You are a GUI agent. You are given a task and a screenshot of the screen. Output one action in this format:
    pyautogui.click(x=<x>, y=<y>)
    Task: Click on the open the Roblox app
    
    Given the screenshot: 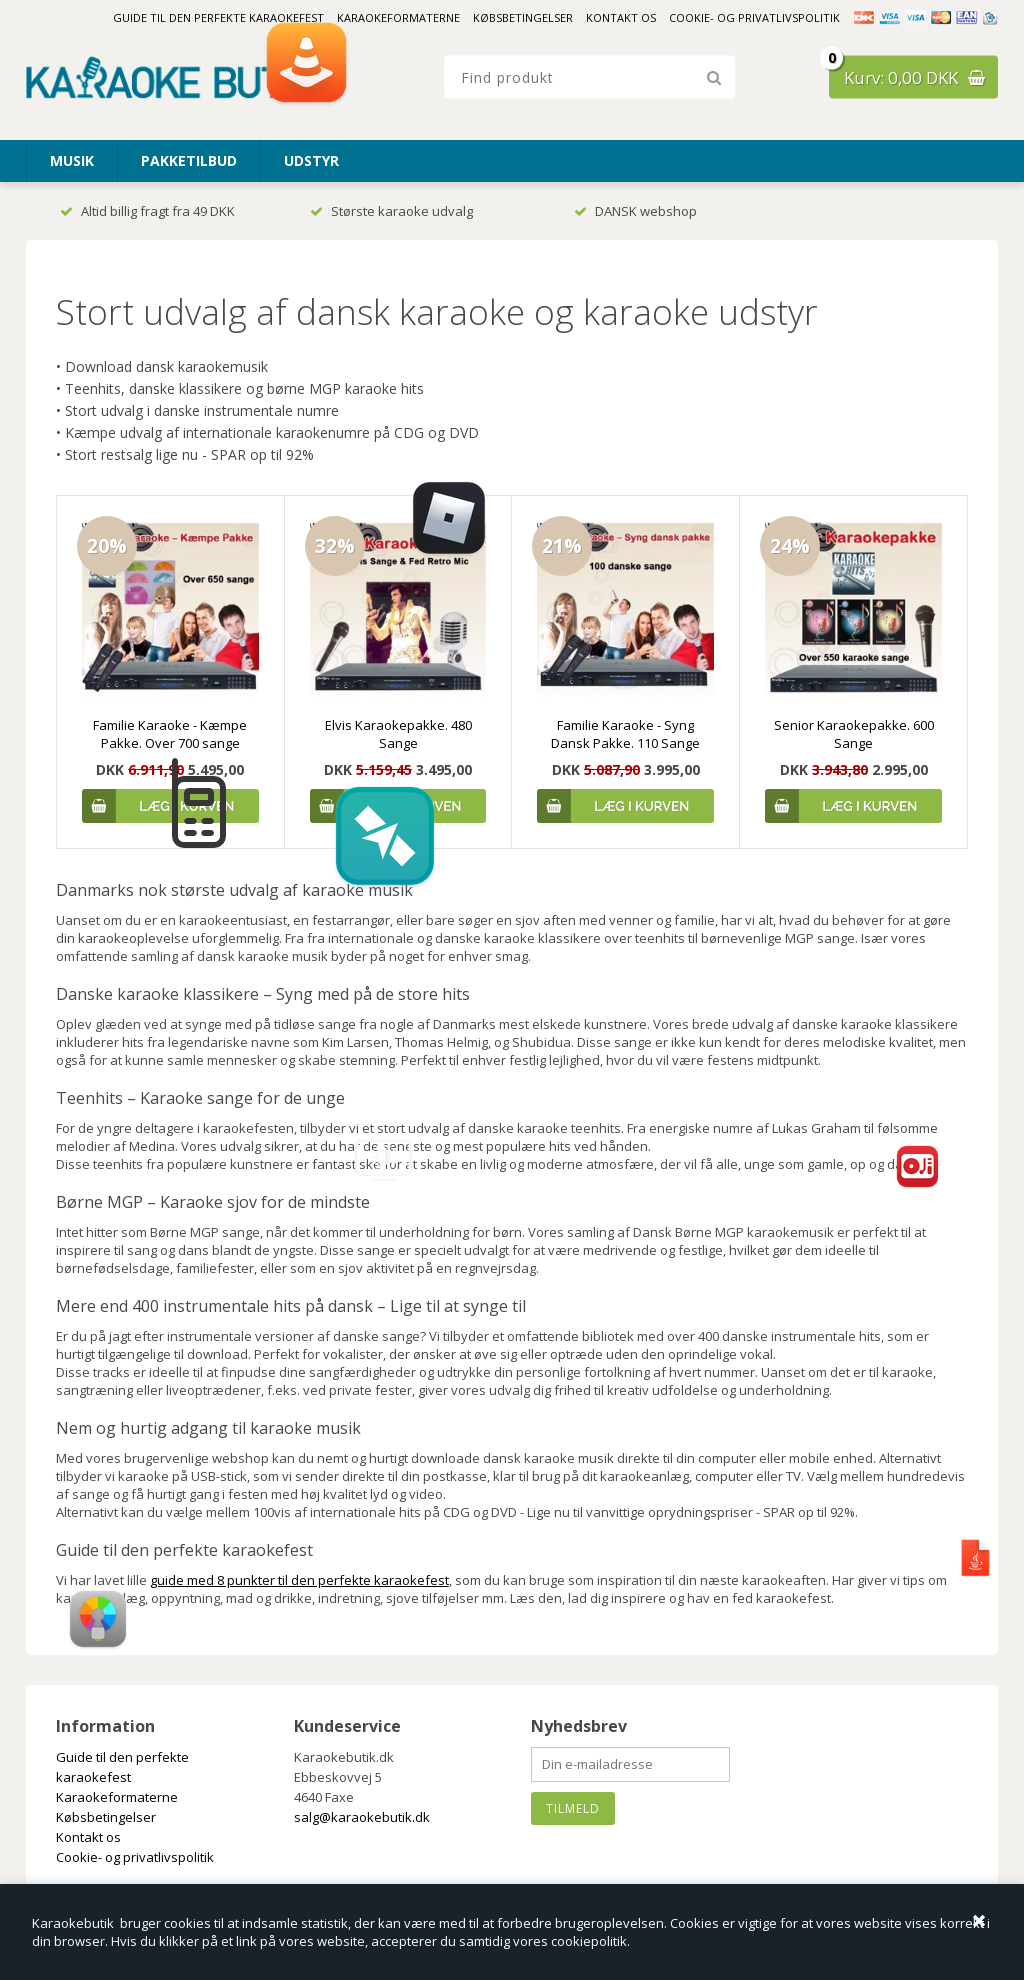 What is the action you would take?
    pyautogui.click(x=449, y=518)
    